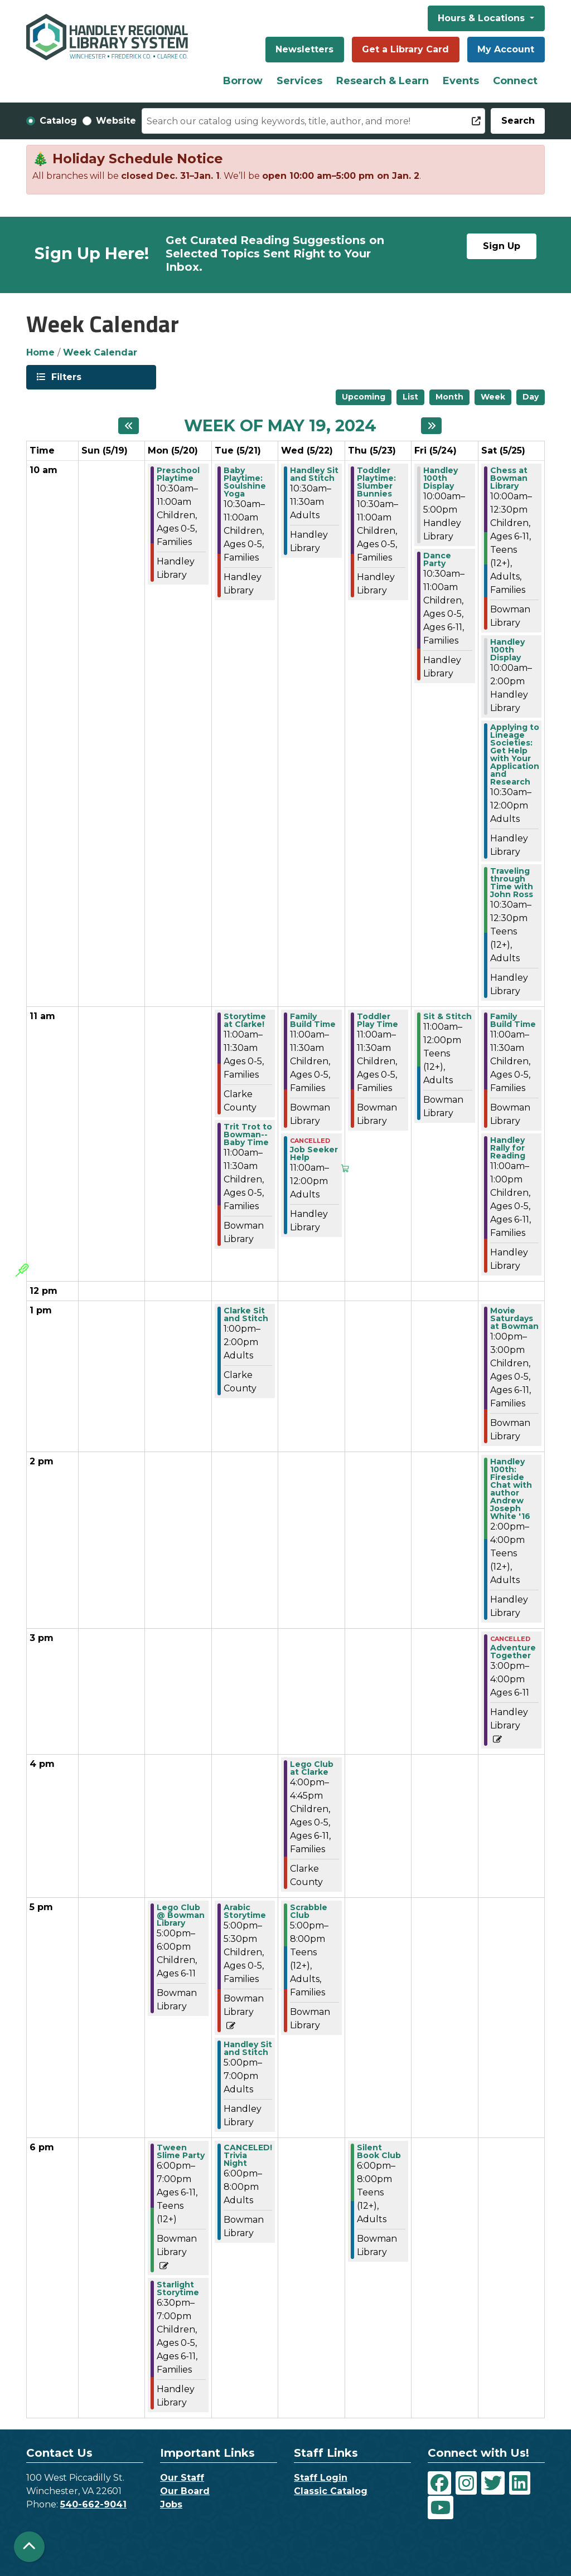  What do you see at coordinates (22, 1270) in the screenshot?
I see `access settings or configuration options` at bounding box center [22, 1270].